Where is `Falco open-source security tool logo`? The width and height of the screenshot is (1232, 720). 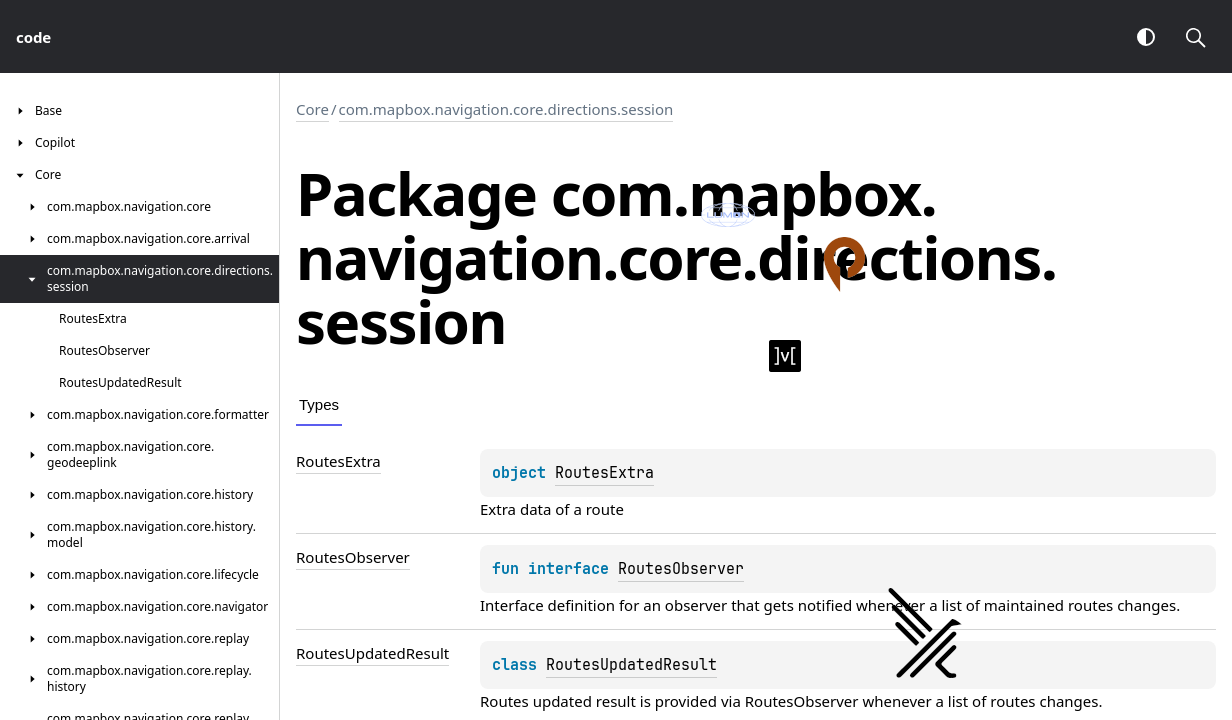 Falco open-source security tool logo is located at coordinates (925, 633).